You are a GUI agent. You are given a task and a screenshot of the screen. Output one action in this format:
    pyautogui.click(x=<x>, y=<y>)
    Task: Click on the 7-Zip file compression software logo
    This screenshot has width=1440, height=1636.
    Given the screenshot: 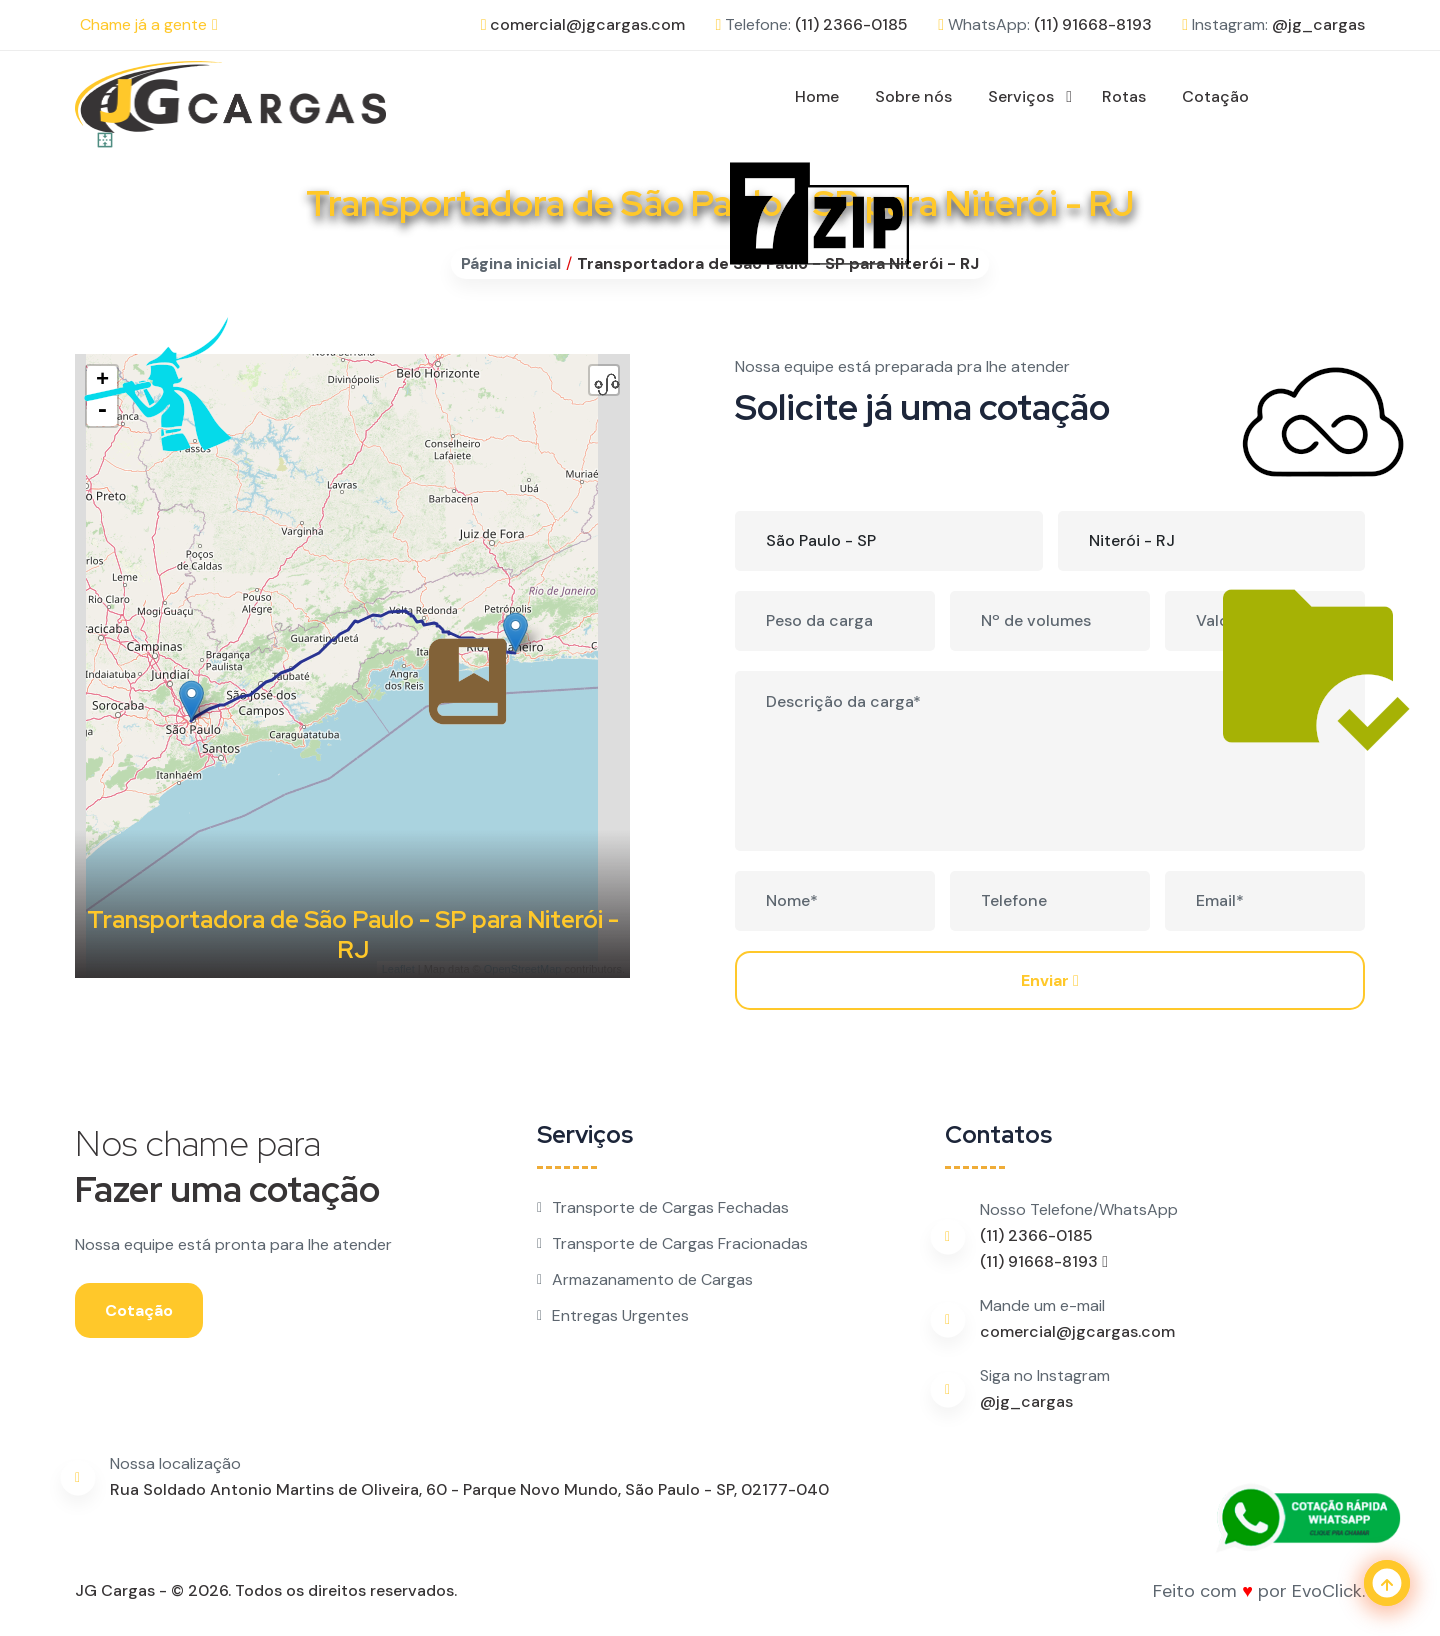 What is the action you would take?
    pyautogui.click(x=819, y=213)
    